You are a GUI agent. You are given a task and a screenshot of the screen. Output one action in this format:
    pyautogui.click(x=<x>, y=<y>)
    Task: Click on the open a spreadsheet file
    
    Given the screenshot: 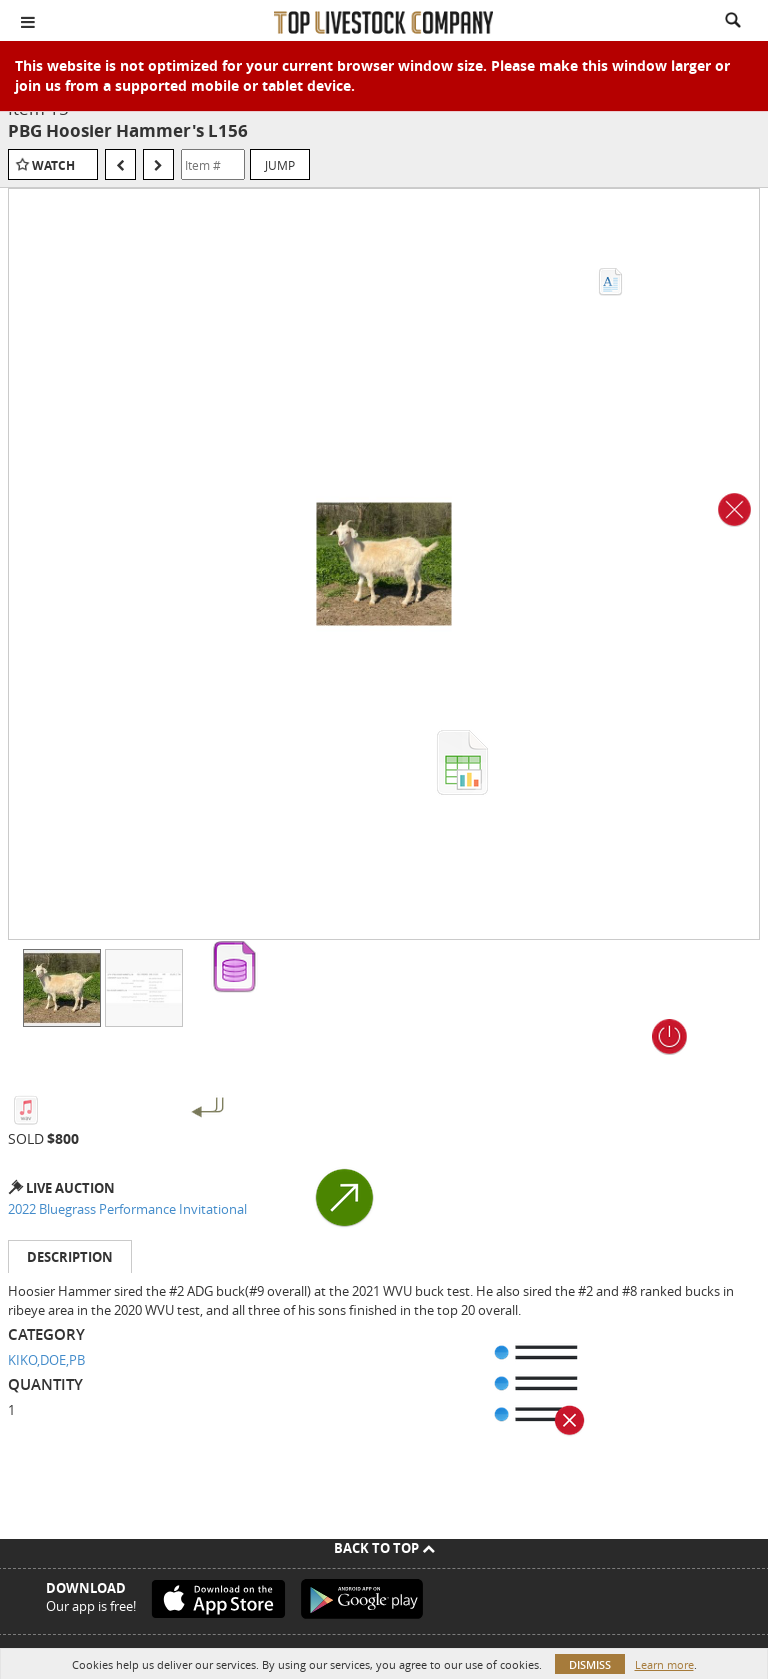 What is the action you would take?
    pyautogui.click(x=462, y=762)
    